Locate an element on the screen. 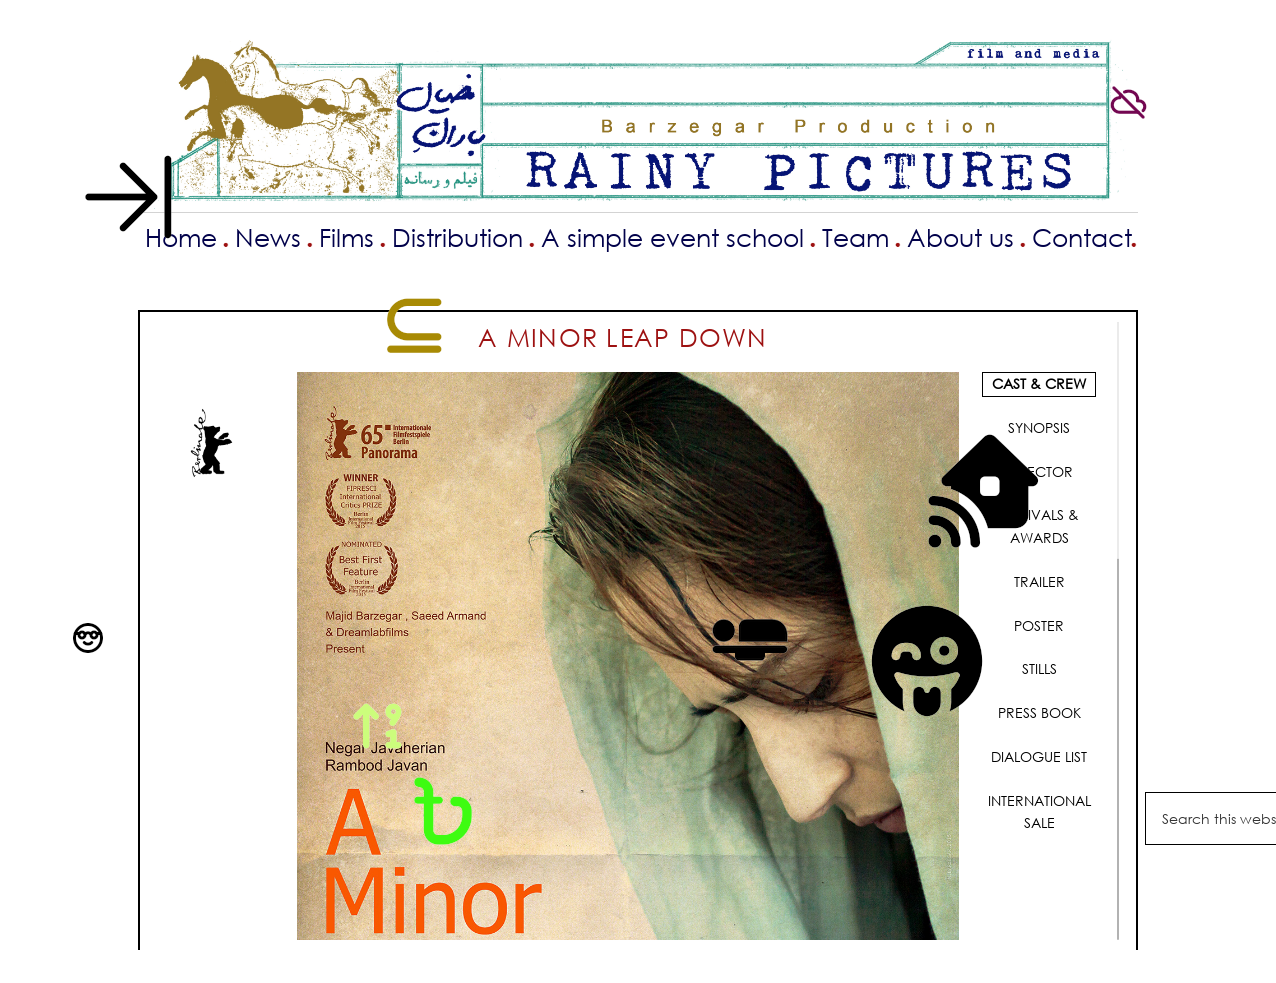 The width and height of the screenshot is (1276, 983). access smart home controls is located at coordinates (986, 489).